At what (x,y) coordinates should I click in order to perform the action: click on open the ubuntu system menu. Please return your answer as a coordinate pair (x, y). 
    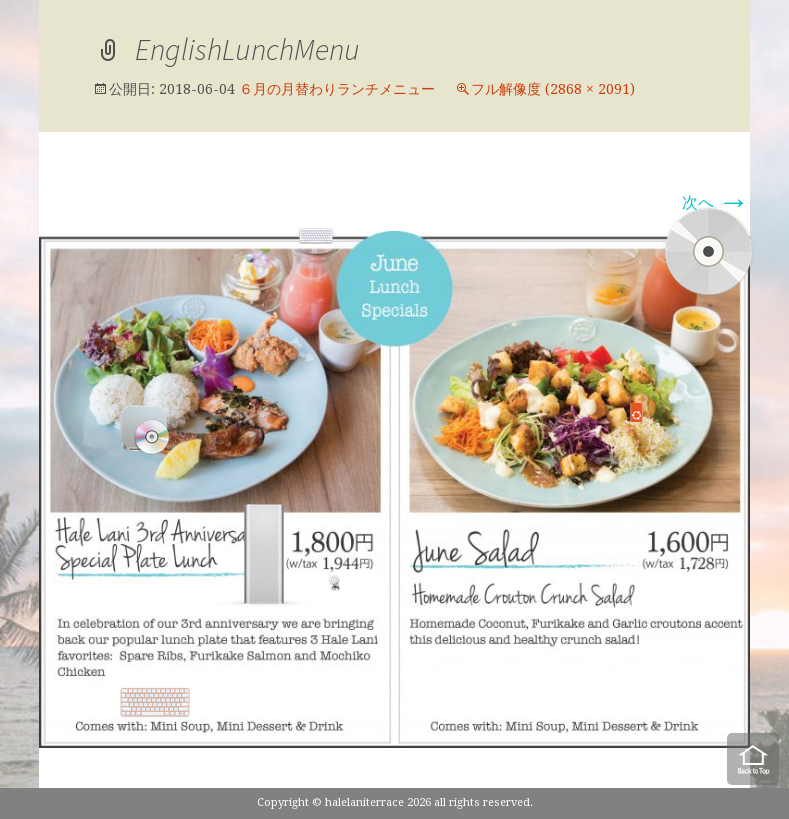
    Looking at the image, I should click on (636, 412).